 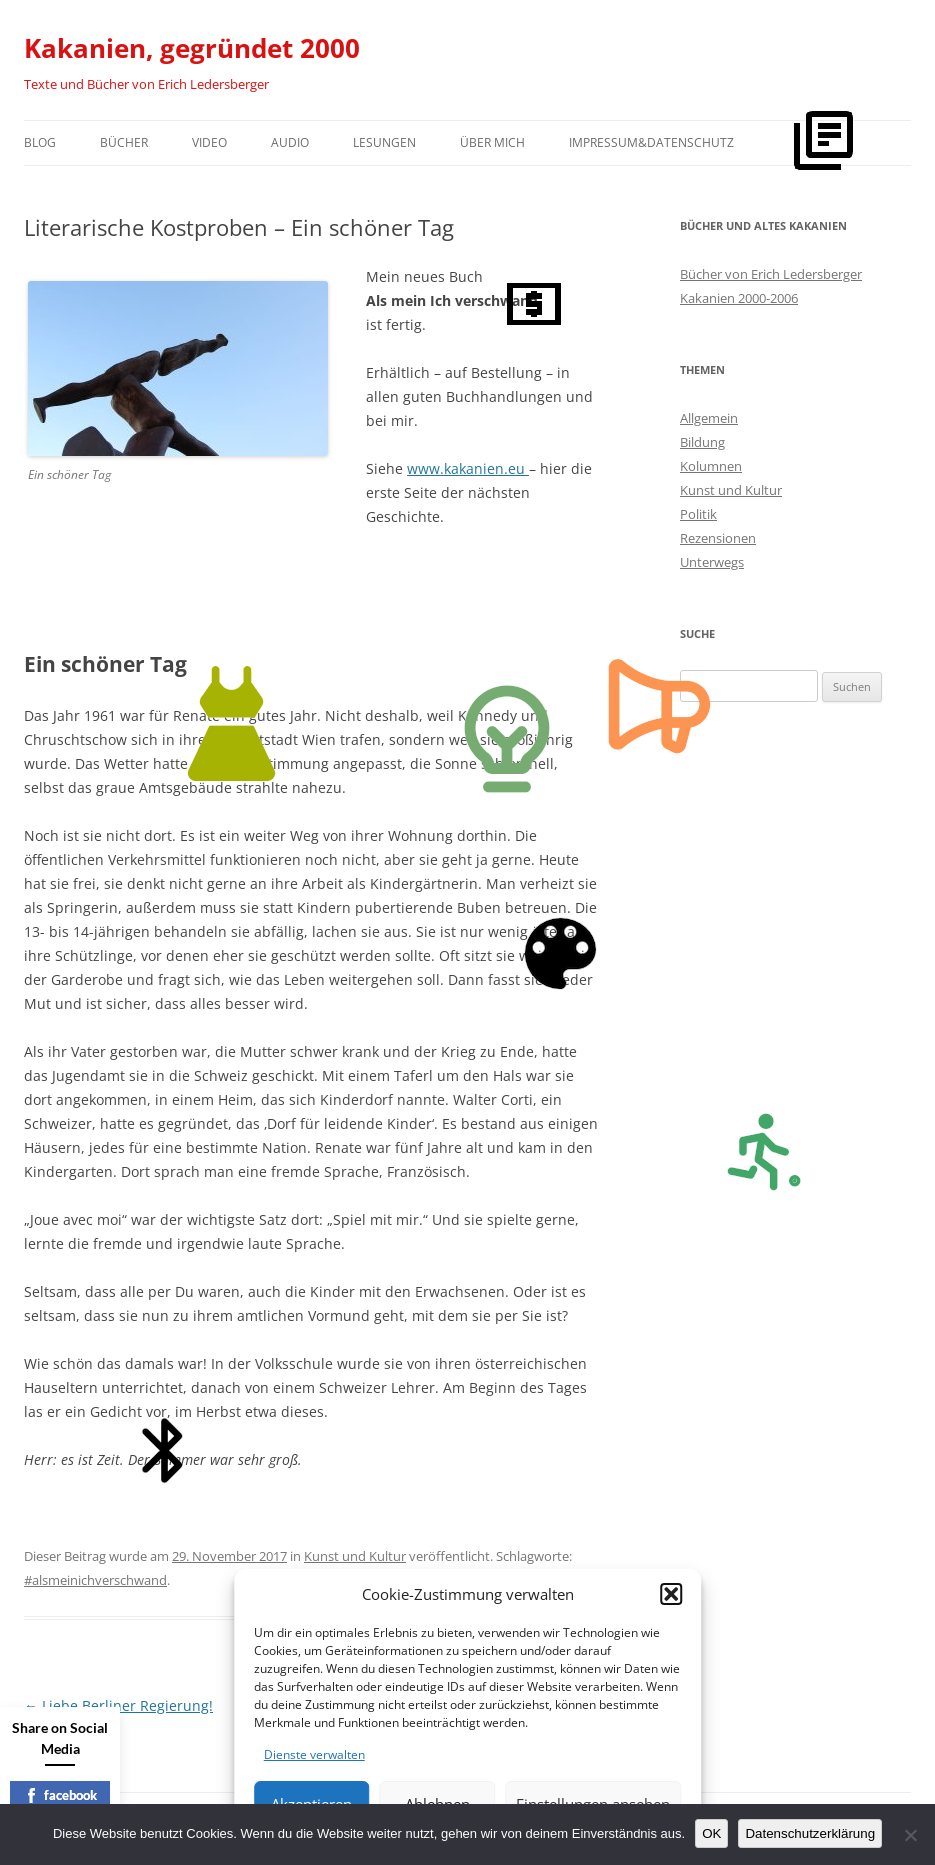 What do you see at coordinates (231, 729) in the screenshot?
I see `browse women's clothing or dresses` at bounding box center [231, 729].